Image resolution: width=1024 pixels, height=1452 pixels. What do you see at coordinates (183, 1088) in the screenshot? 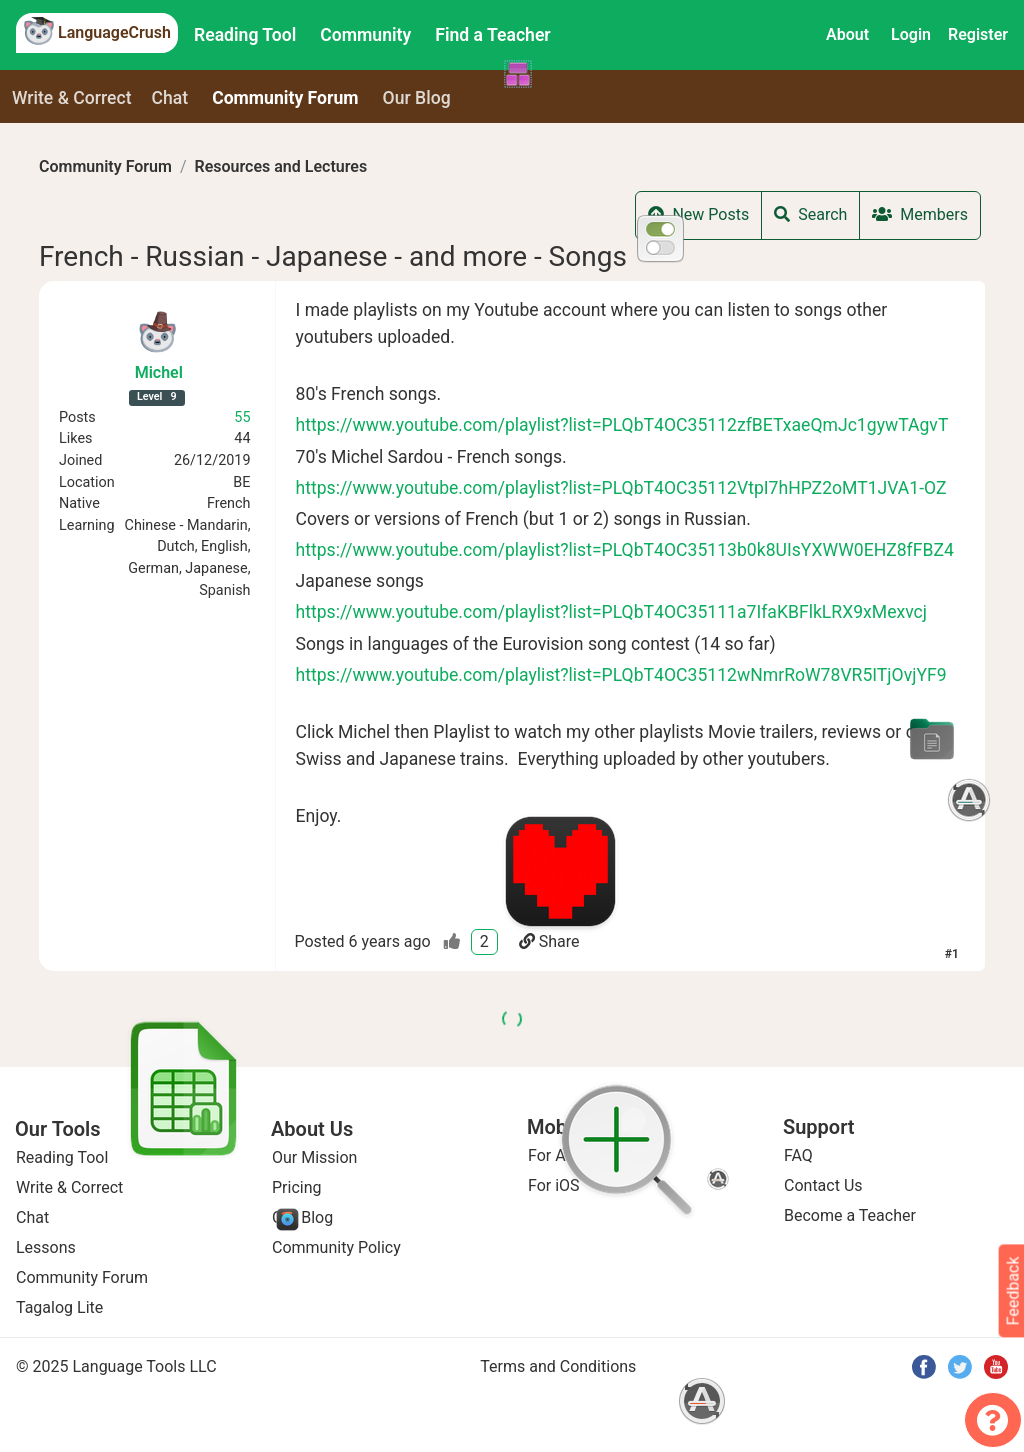
I see `open a spreadsheet template file` at bounding box center [183, 1088].